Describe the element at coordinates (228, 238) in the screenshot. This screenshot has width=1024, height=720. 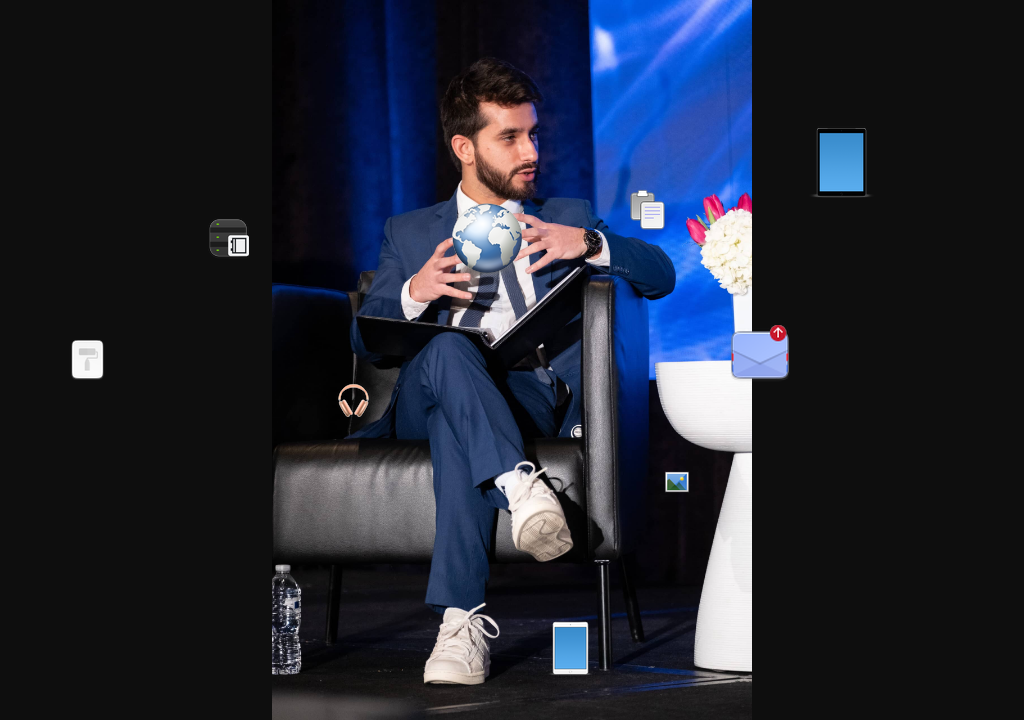
I see `configure LDAP server connection settings` at that location.